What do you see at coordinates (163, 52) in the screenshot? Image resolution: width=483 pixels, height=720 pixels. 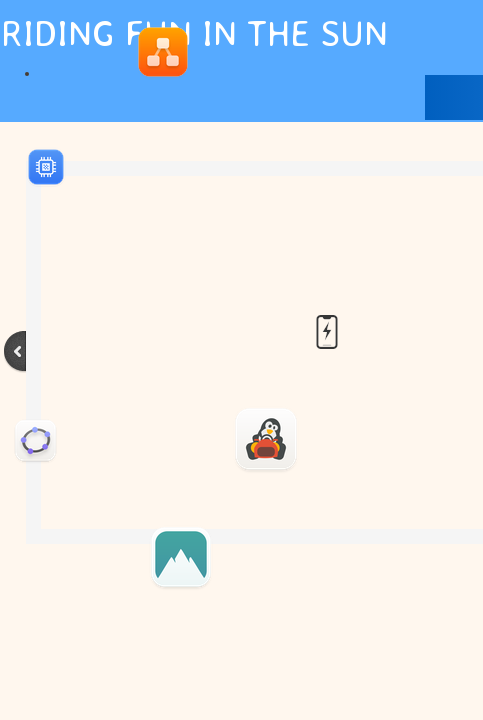 I see `open draw.io diagramming app` at bounding box center [163, 52].